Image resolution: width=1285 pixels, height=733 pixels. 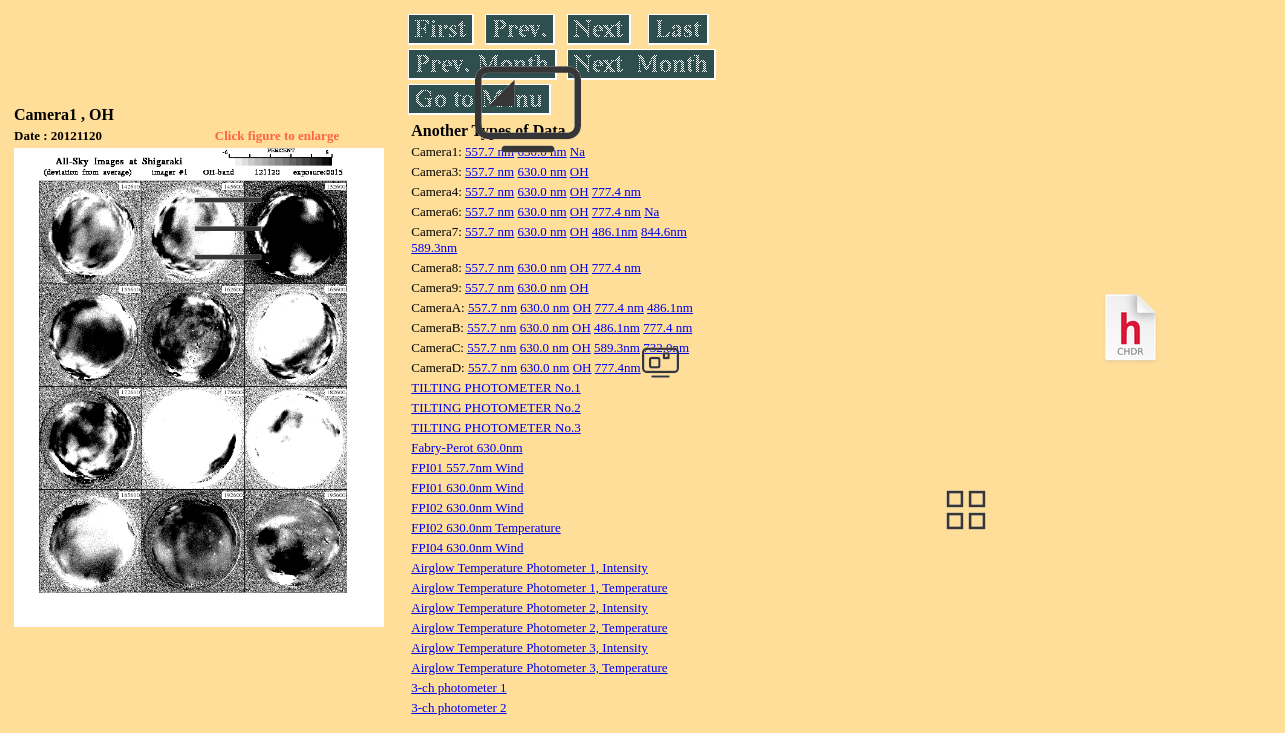 I want to click on open navigation menu, so click(x=228, y=231).